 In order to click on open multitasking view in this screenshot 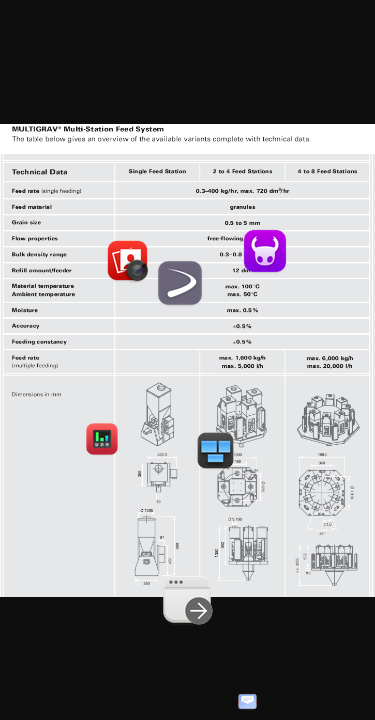, I will do `click(215, 450)`.